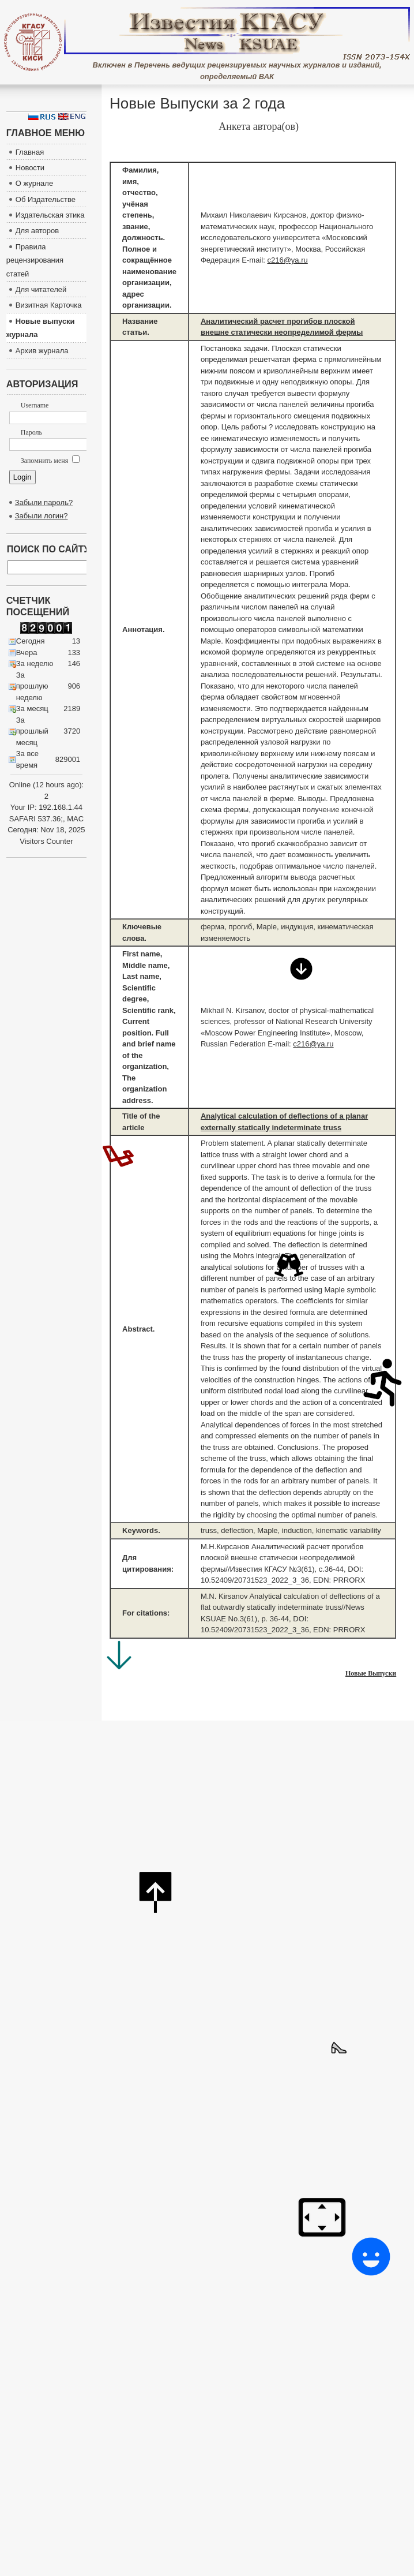 The width and height of the screenshot is (414, 2576). I want to click on Laravel framework branding or integration, so click(118, 1156).